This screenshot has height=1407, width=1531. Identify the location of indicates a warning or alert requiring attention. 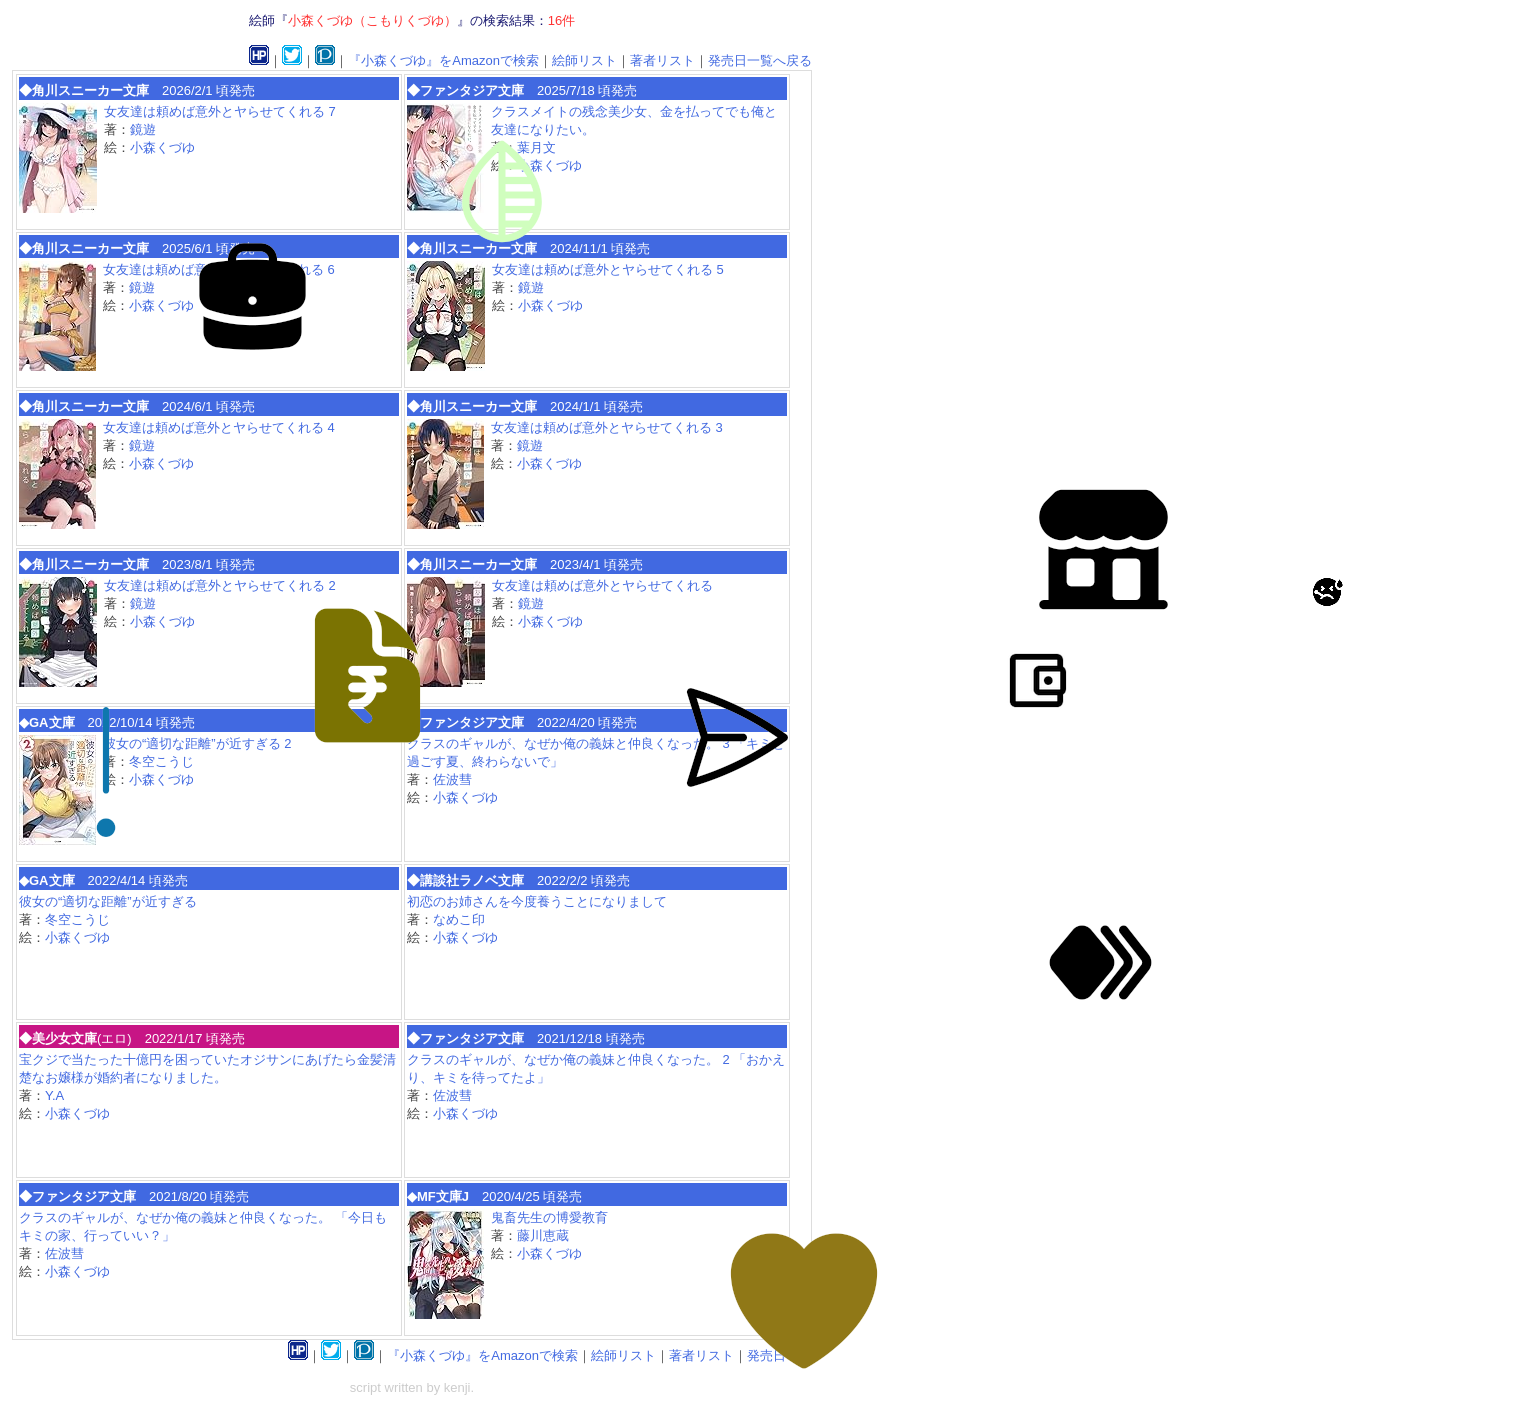
(106, 772).